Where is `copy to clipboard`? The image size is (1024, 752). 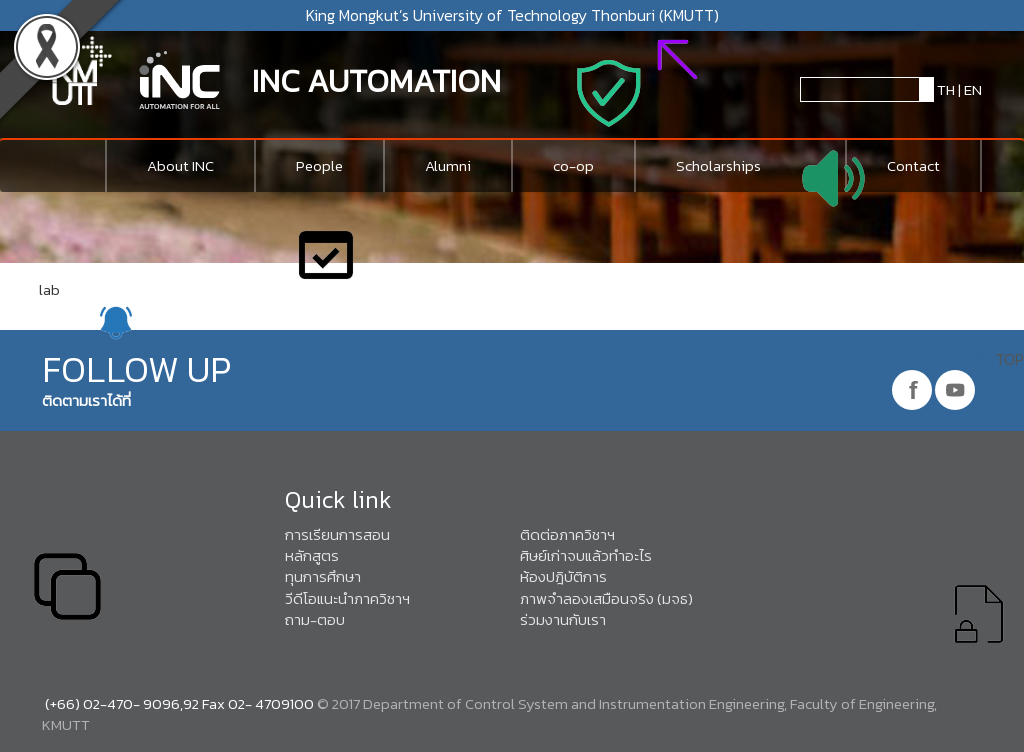
copy to clipboard is located at coordinates (67, 586).